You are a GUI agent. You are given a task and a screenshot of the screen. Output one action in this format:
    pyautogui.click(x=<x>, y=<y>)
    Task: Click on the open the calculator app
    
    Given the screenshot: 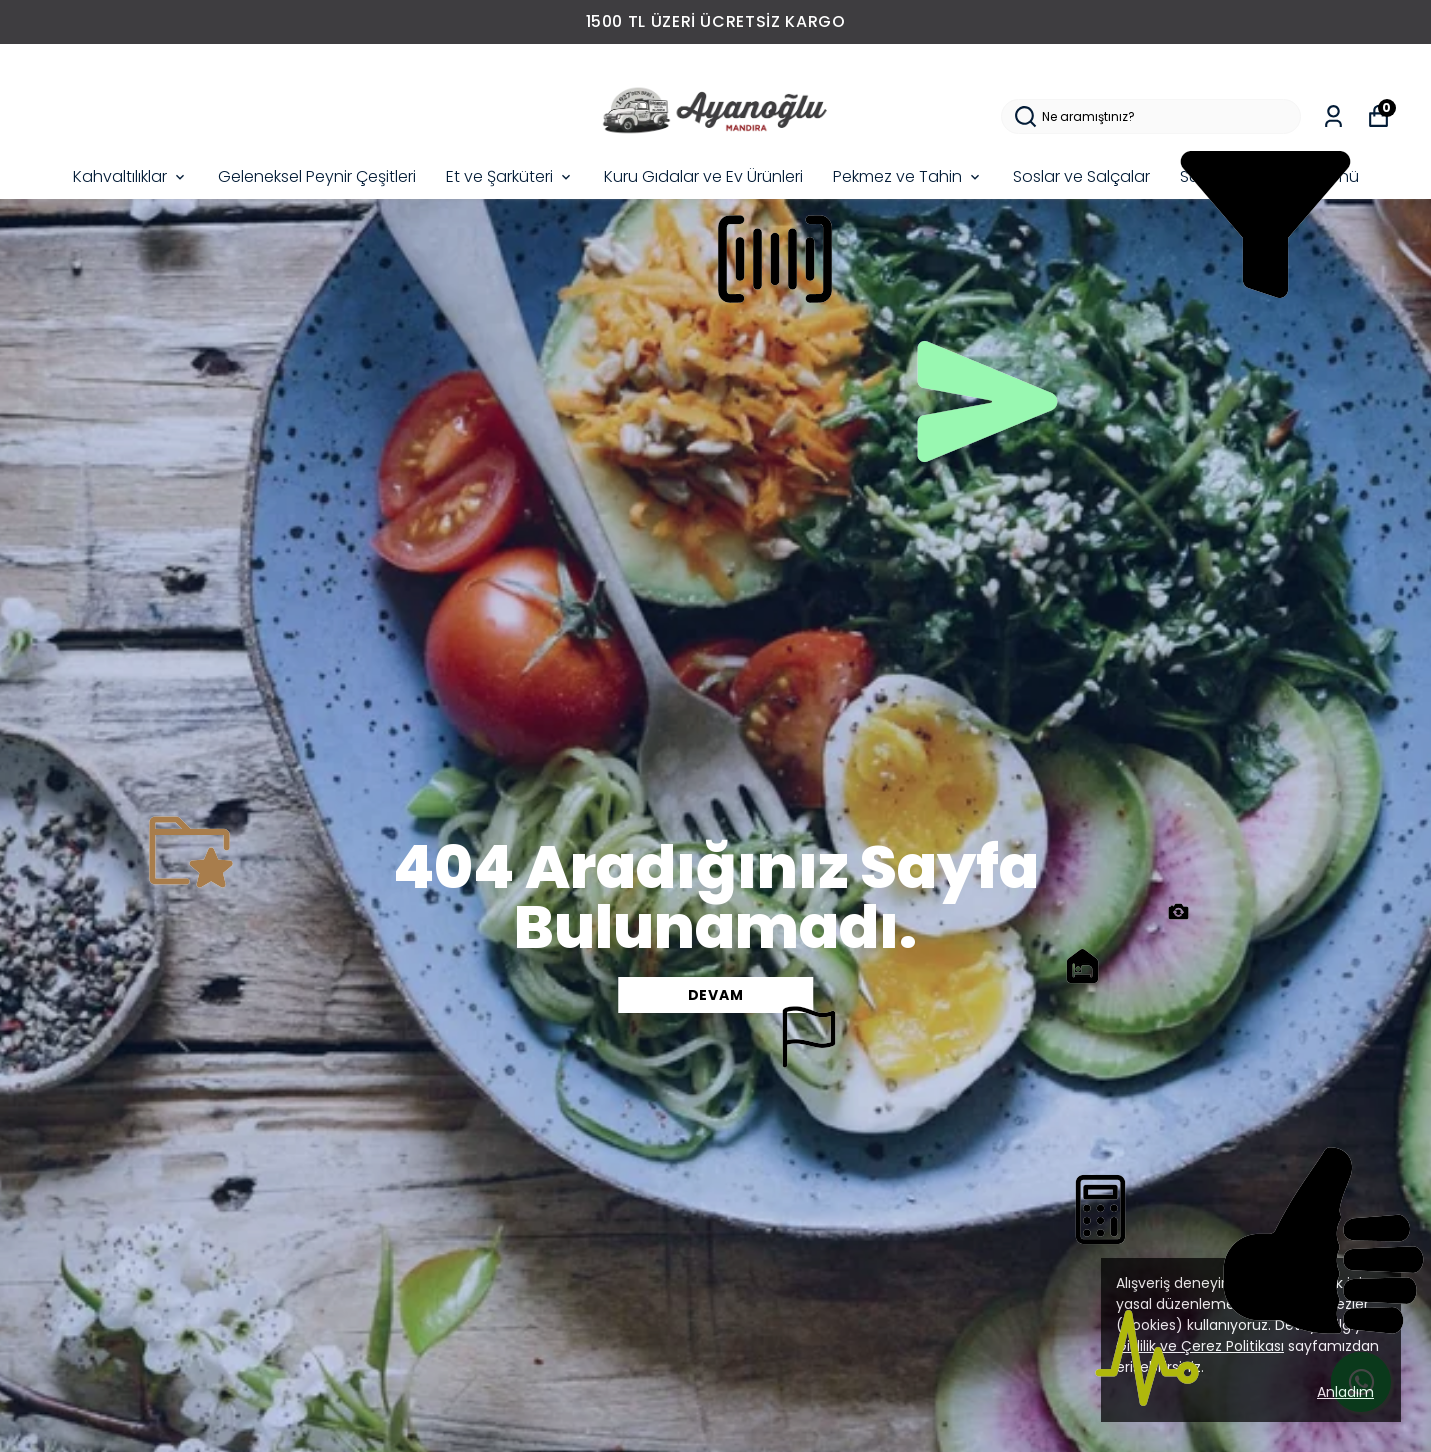 What is the action you would take?
    pyautogui.click(x=1100, y=1209)
    